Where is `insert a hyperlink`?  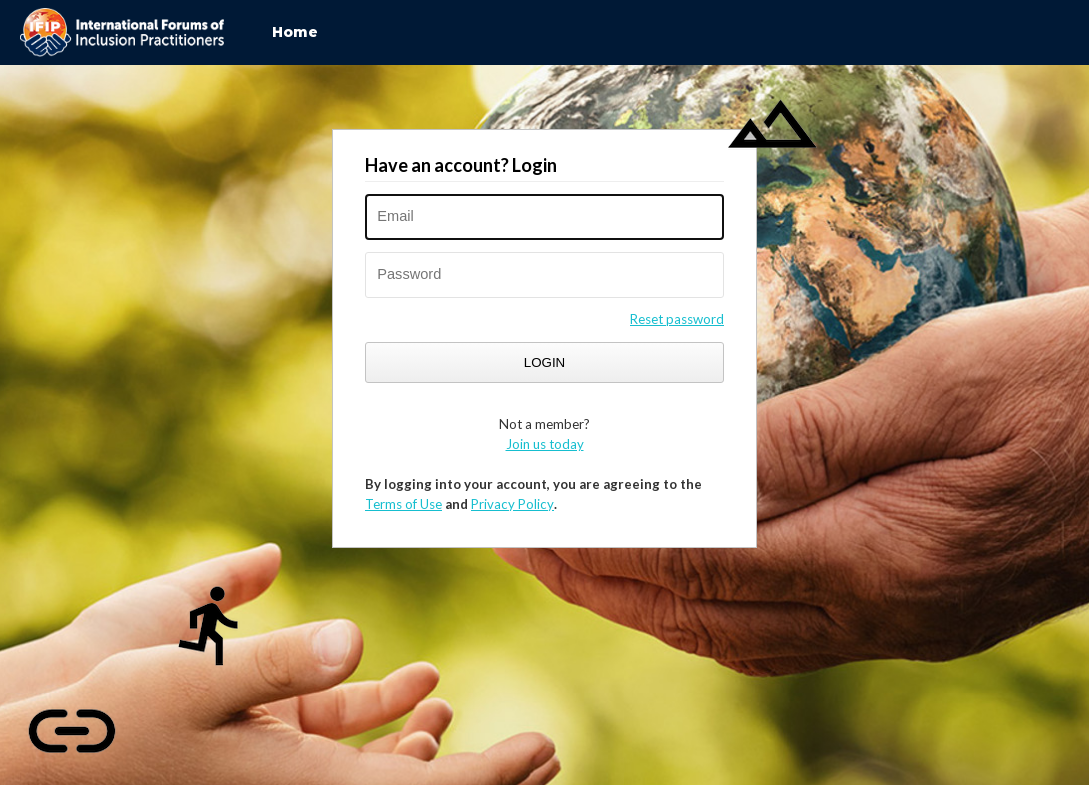
insert a hyperlink is located at coordinates (72, 731).